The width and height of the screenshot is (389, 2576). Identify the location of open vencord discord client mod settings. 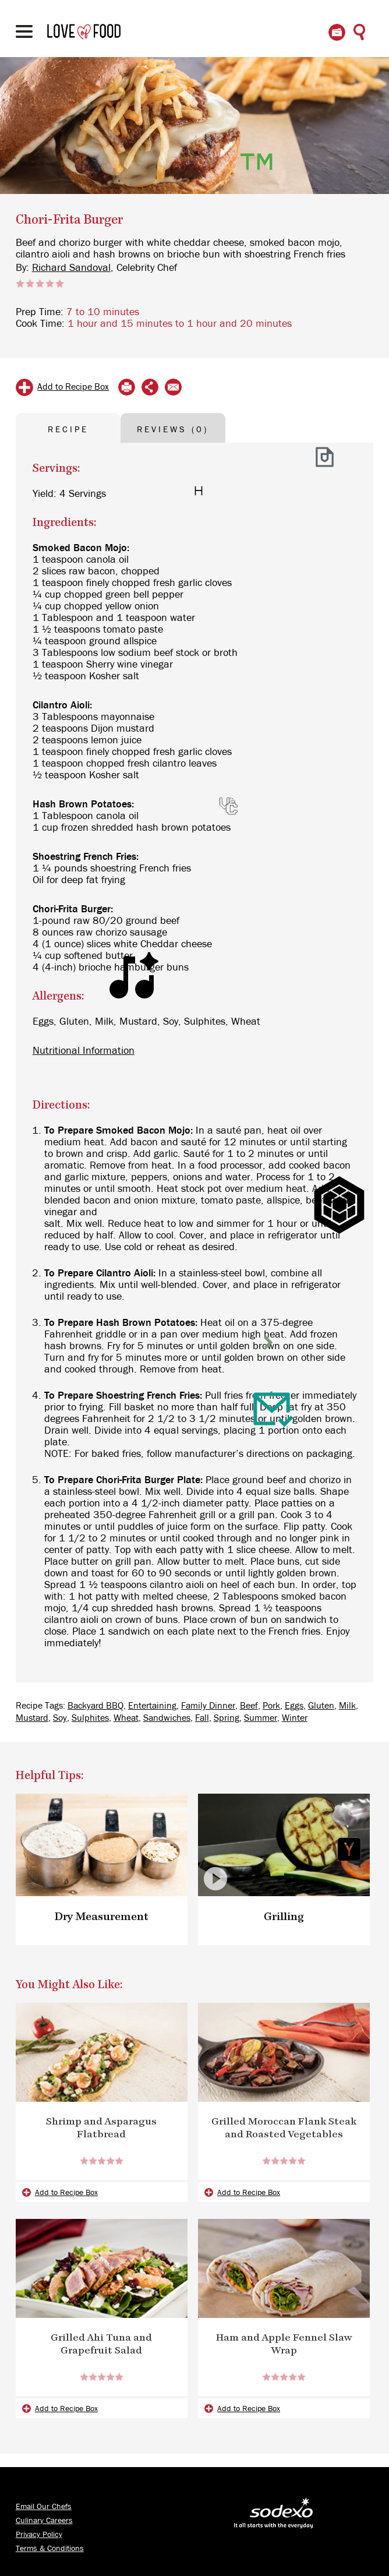
(228, 806).